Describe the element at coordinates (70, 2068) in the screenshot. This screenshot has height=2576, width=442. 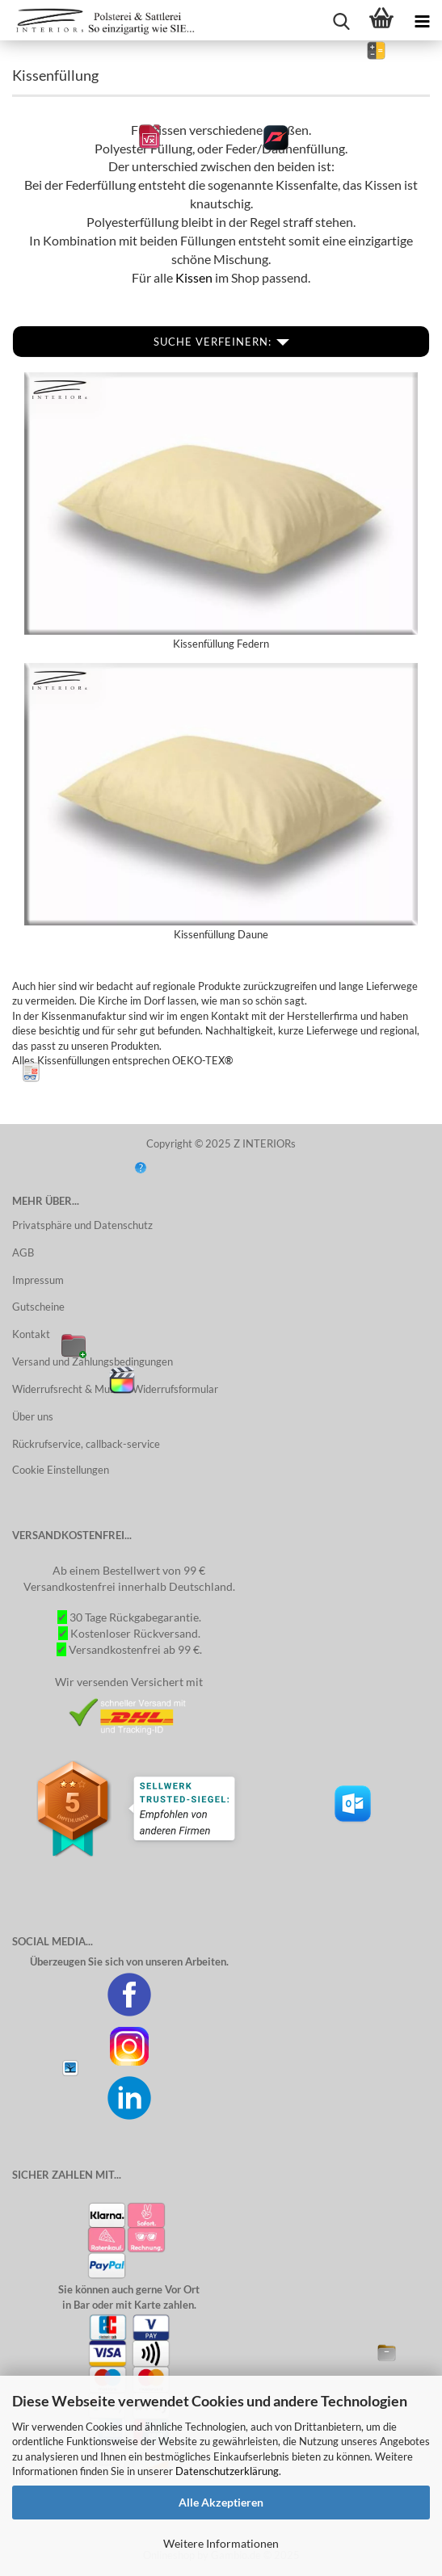
I see `open shotwell photo manager` at that location.